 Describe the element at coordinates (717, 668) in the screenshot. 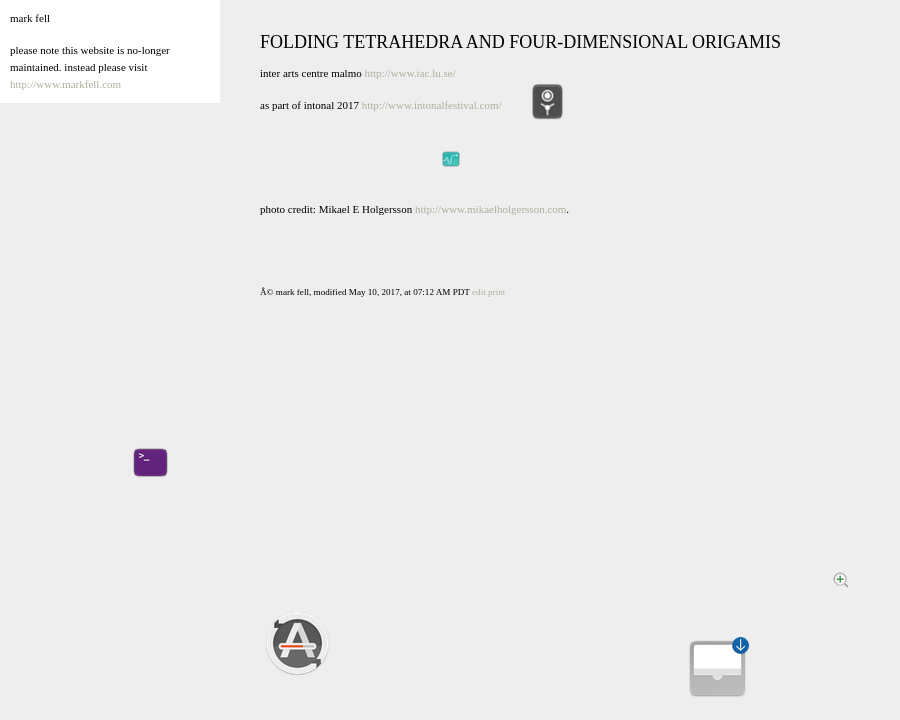

I see `access your email inbox` at that location.